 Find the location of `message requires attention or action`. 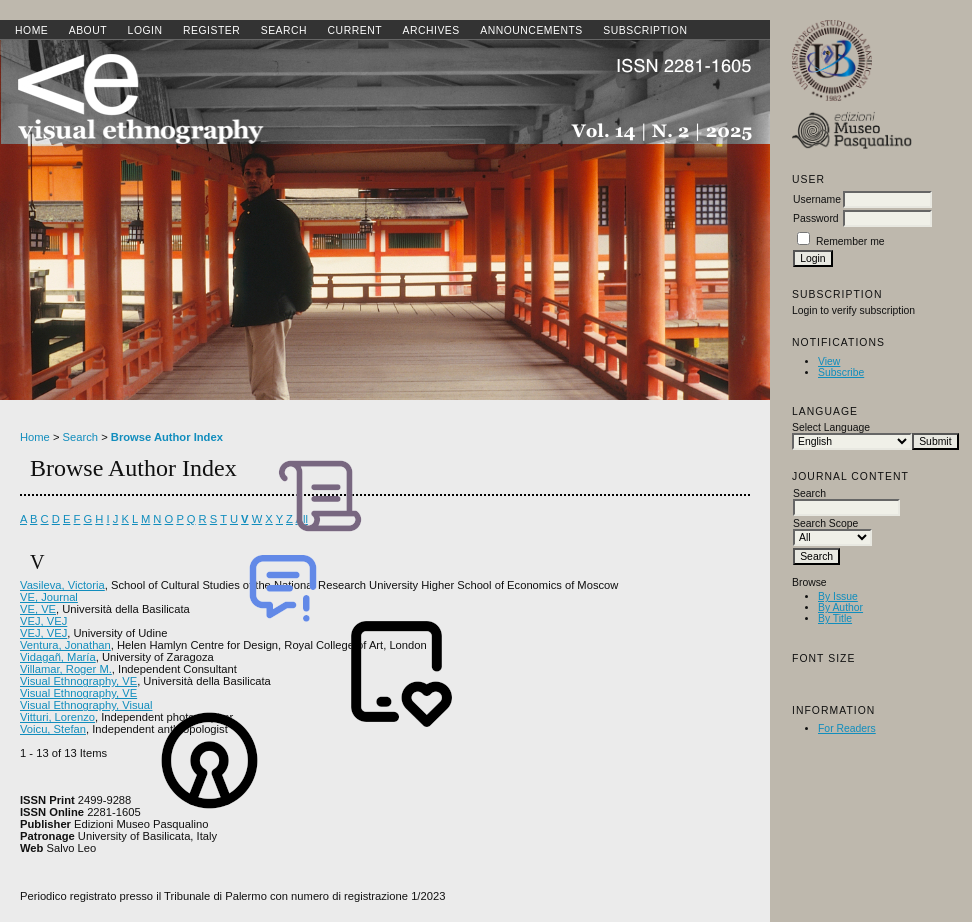

message requires attention or action is located at coordinates (283, 585).